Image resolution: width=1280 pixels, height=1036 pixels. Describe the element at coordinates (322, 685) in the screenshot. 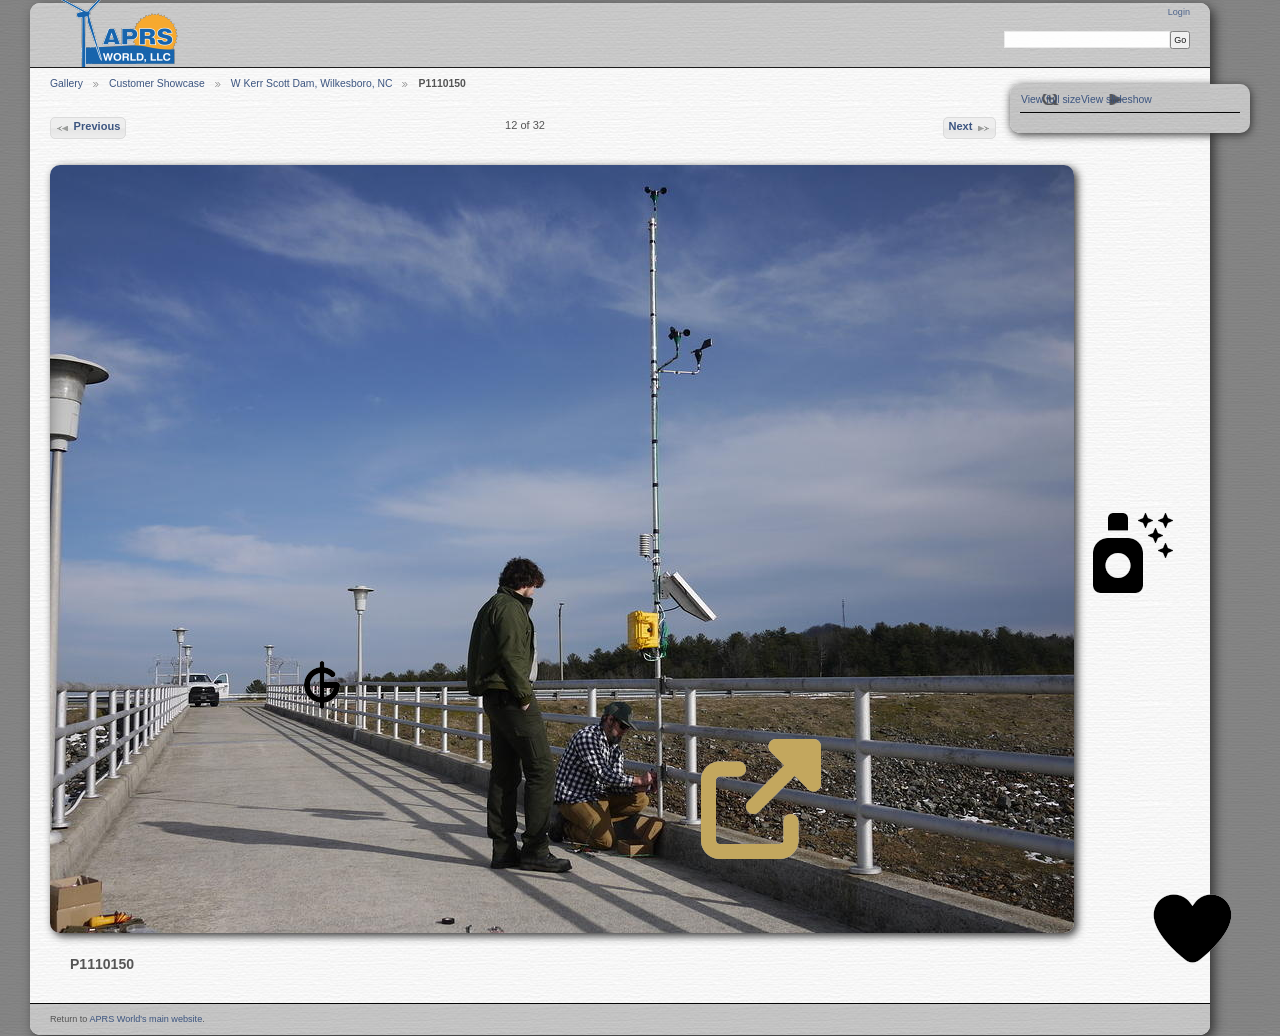

I see `indicates paraguayan guaraní currency` at that location.